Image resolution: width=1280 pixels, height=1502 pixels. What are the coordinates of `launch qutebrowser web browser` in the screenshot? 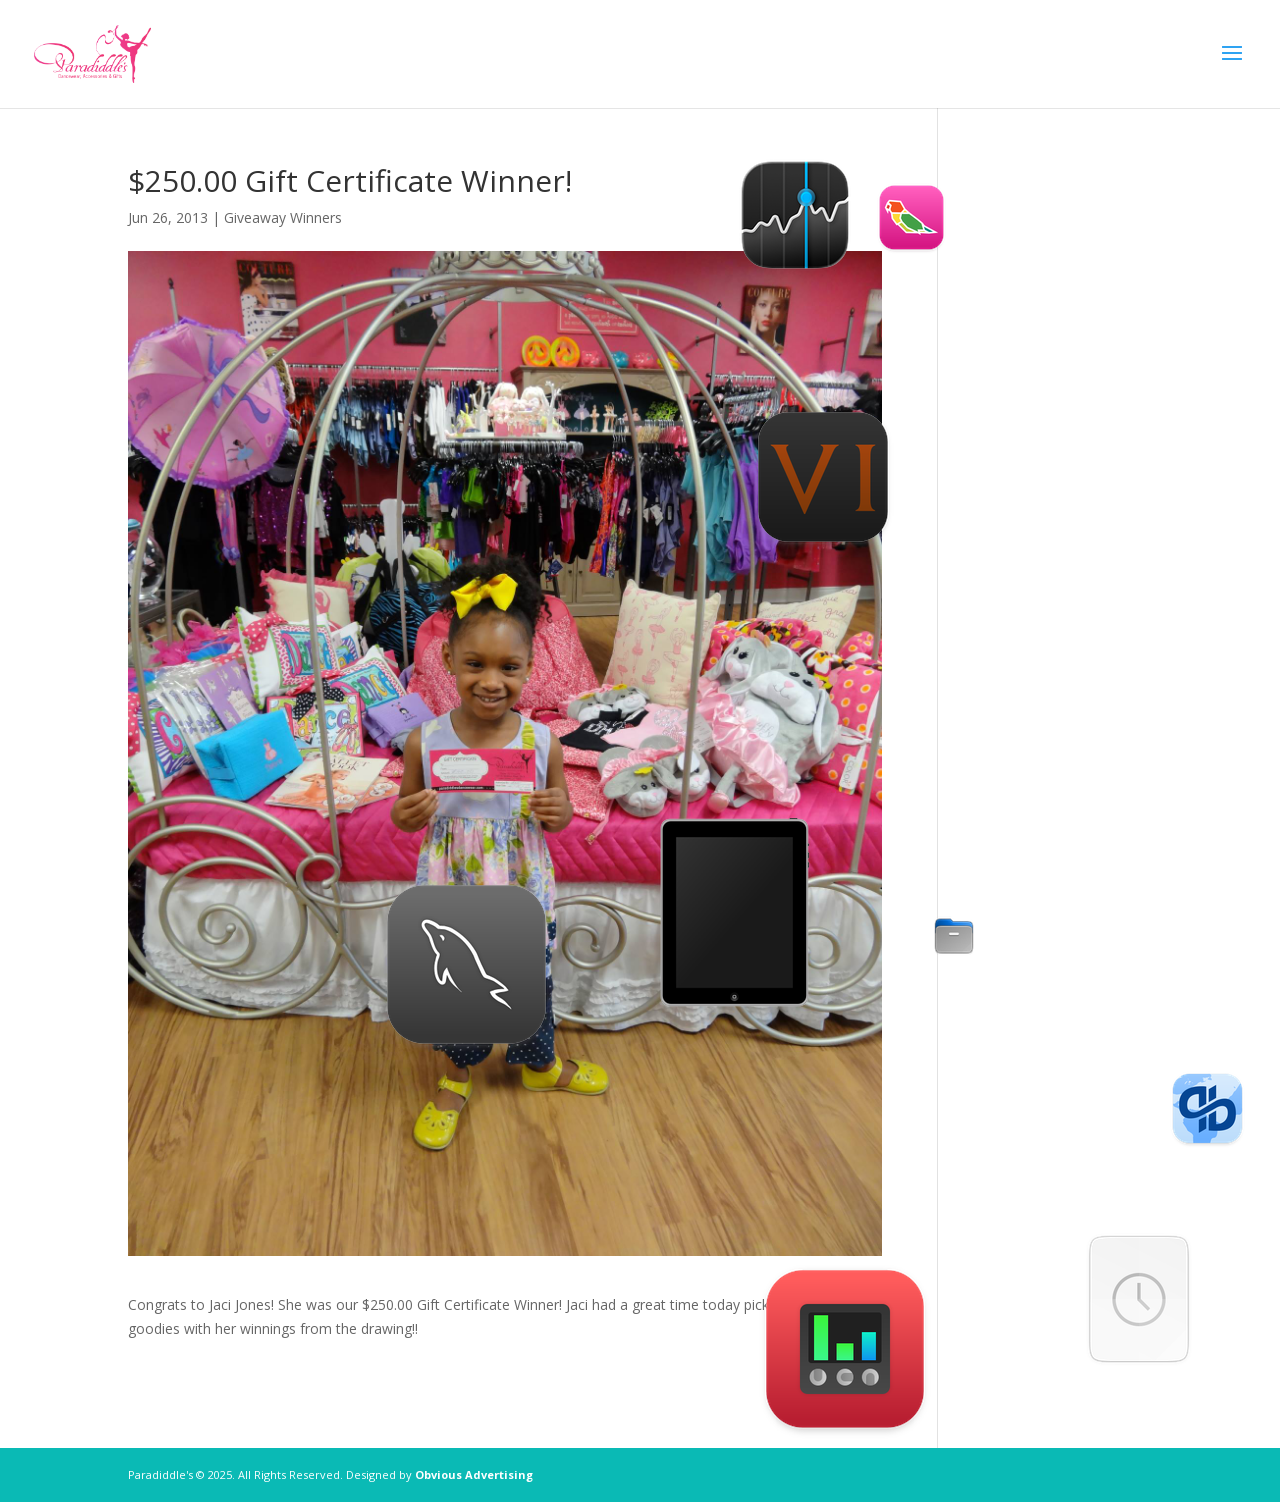 It's located at (1207, 1108).